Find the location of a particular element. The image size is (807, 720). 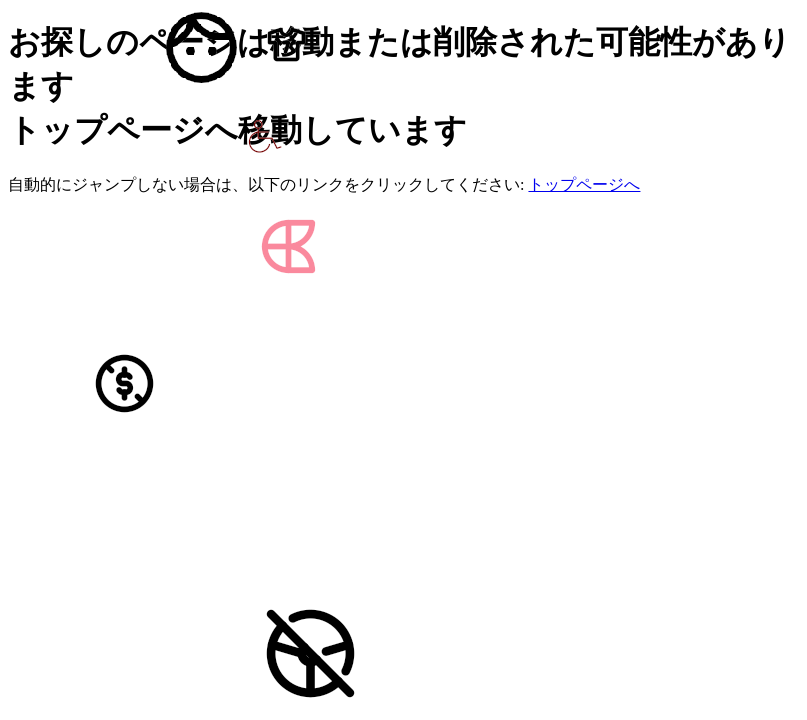

indicates wheelchair accessible facilities is located at coordinates (262, 137).